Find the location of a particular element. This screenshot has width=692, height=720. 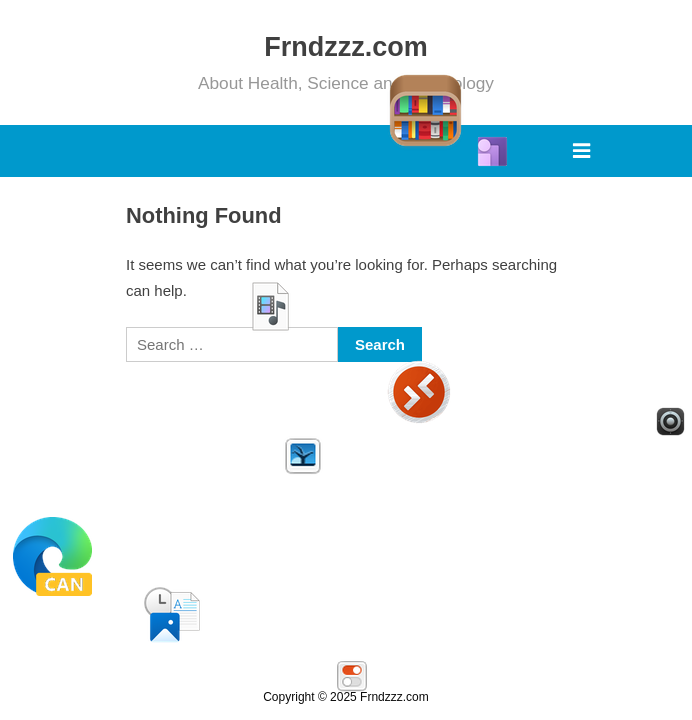

open remote desktop connection is located at coordinates (419, 392).